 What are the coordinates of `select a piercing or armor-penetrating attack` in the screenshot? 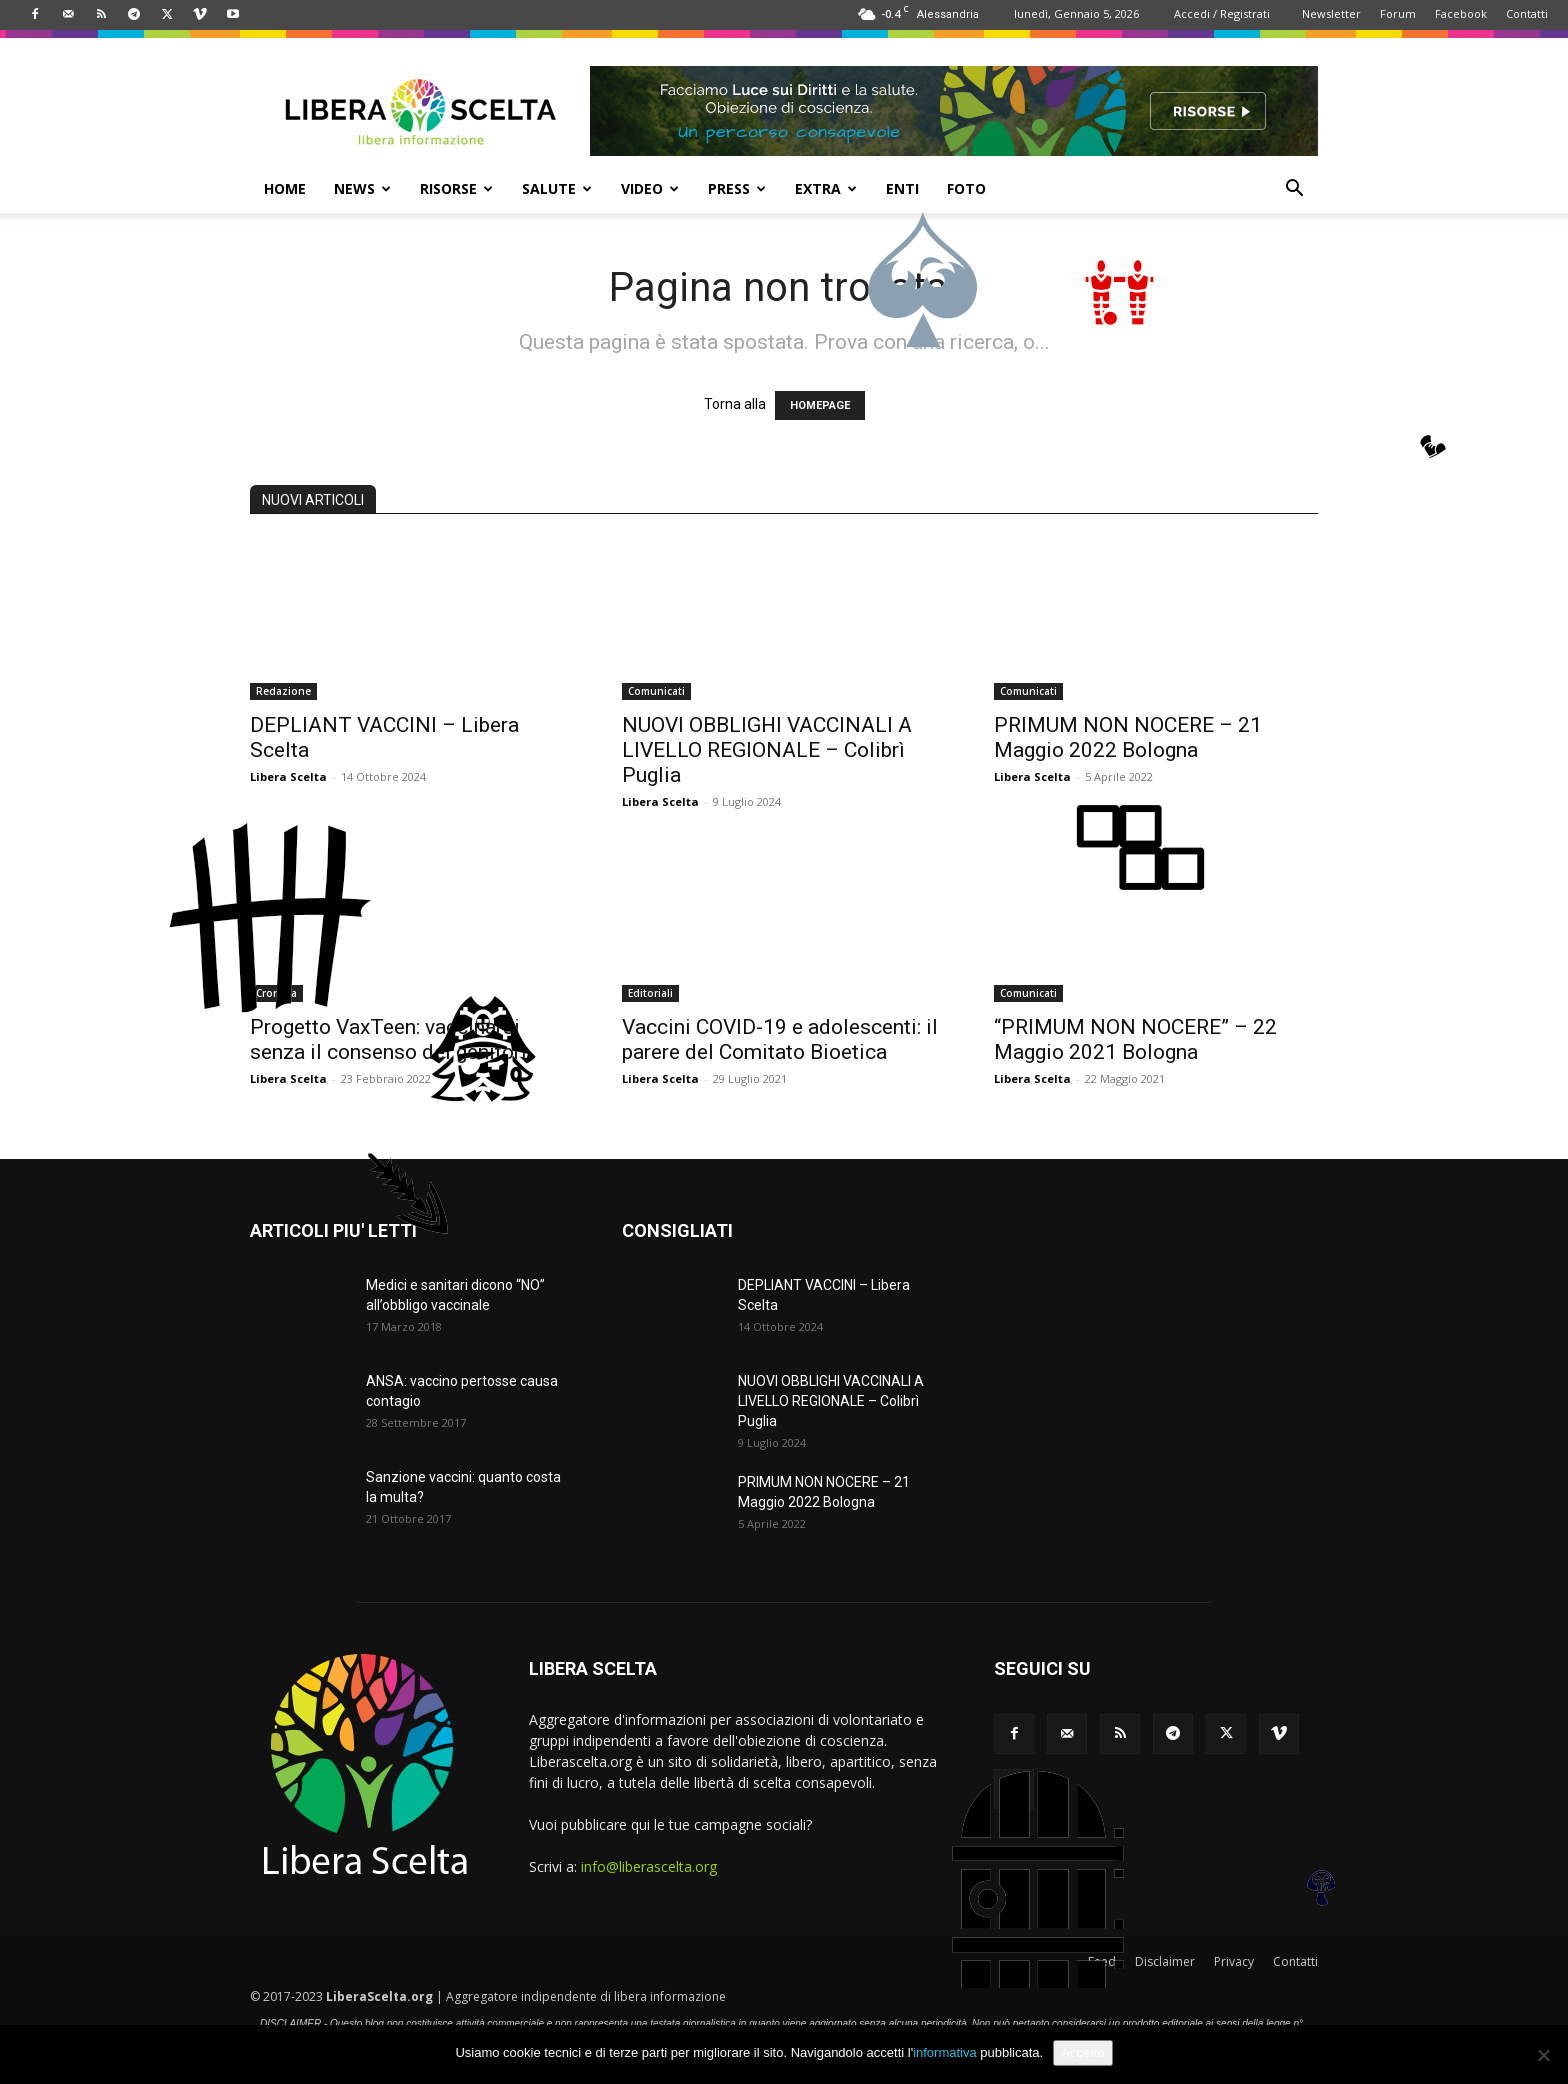 It's located at (408, 1193).